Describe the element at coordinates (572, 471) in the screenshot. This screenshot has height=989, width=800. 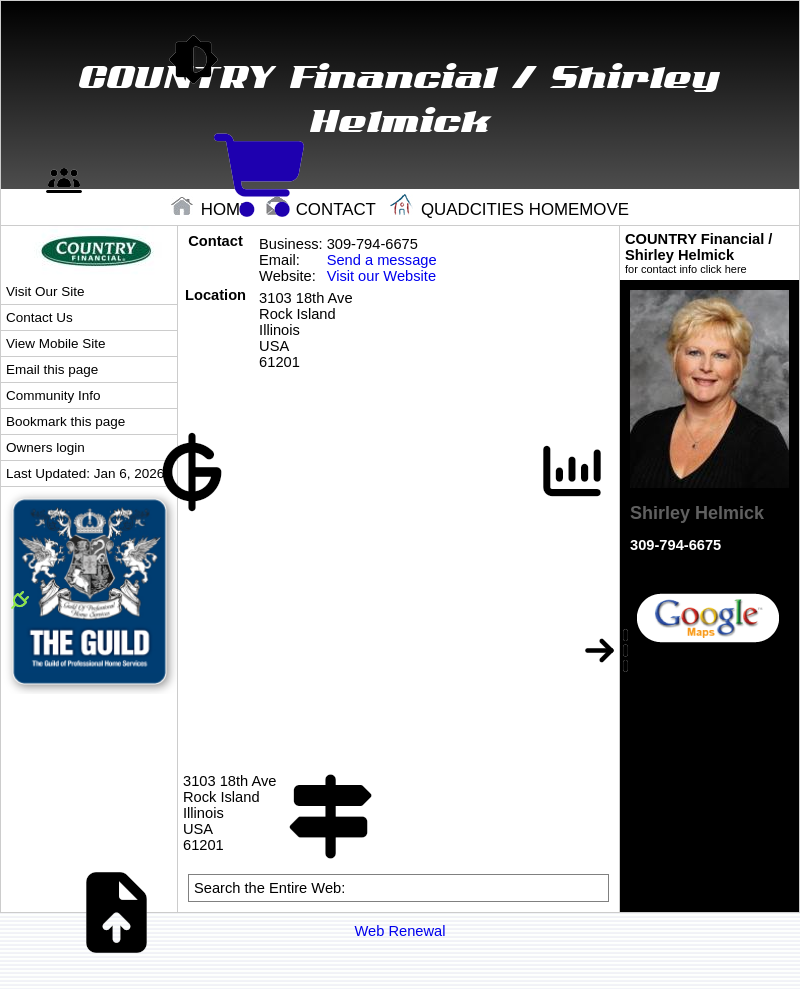
I see `view analytics or statistics` at that location.